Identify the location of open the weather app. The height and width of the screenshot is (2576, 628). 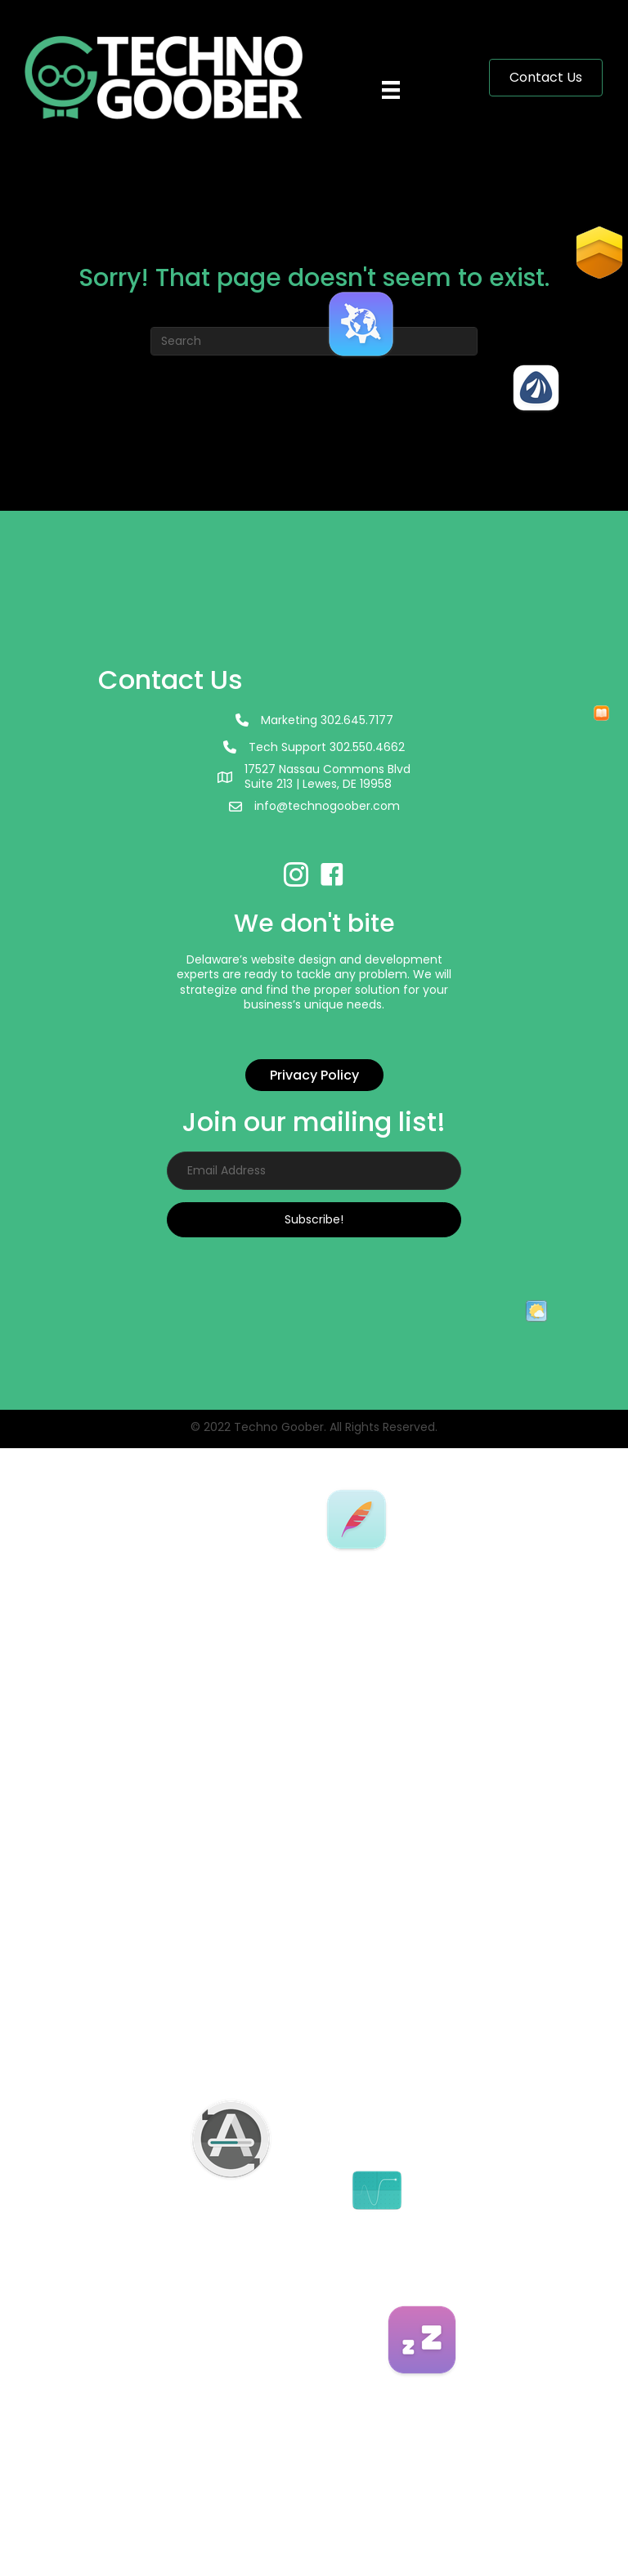
(536, 1311).